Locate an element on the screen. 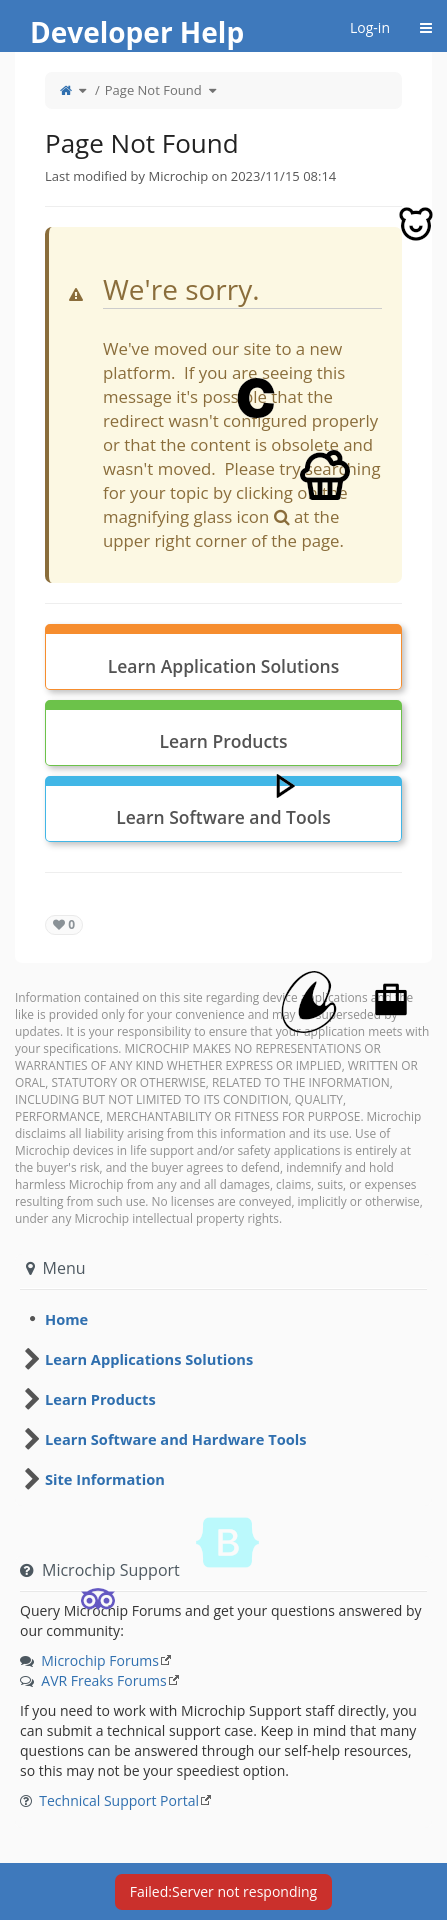 The height and width of the screenshot is (1920, 447). view bakery or dessert options is located at coordinates (325, 475).